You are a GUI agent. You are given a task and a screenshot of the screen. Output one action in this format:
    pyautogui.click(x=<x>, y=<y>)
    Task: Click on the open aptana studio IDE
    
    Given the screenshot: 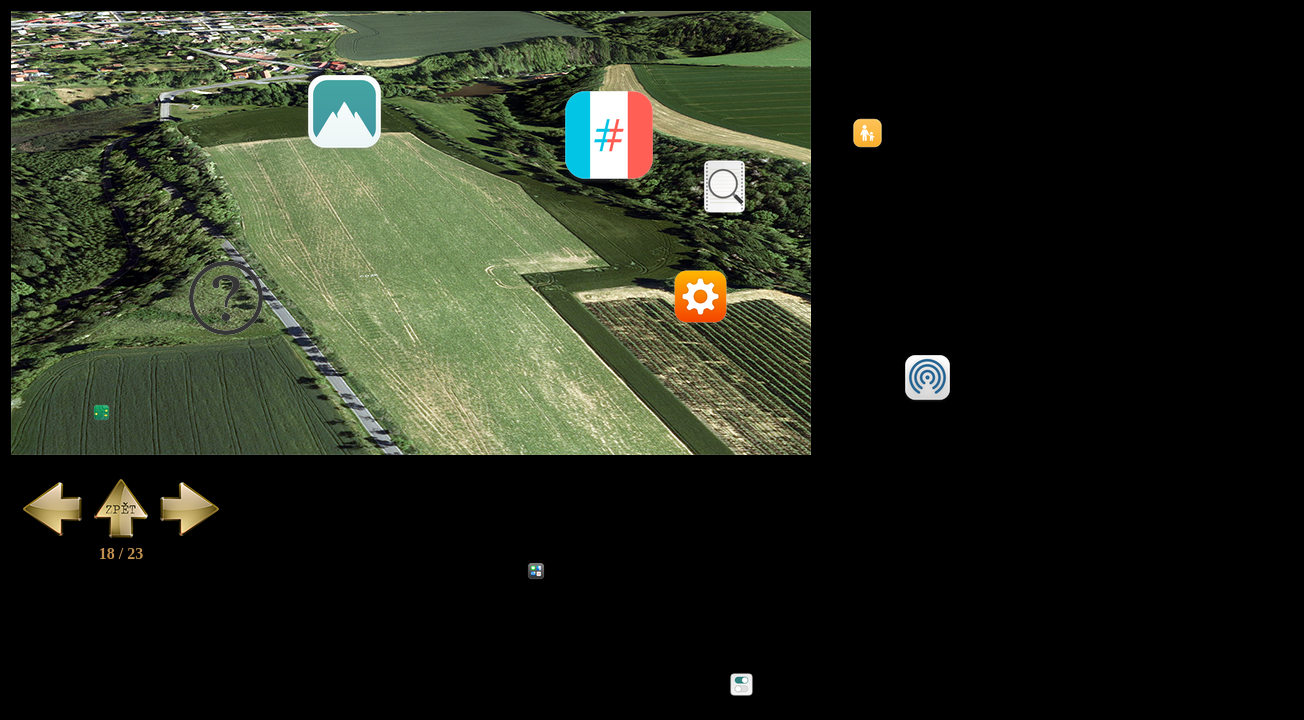 What is the action you would take?
    pyautogui.click(x=700, y=296)
    